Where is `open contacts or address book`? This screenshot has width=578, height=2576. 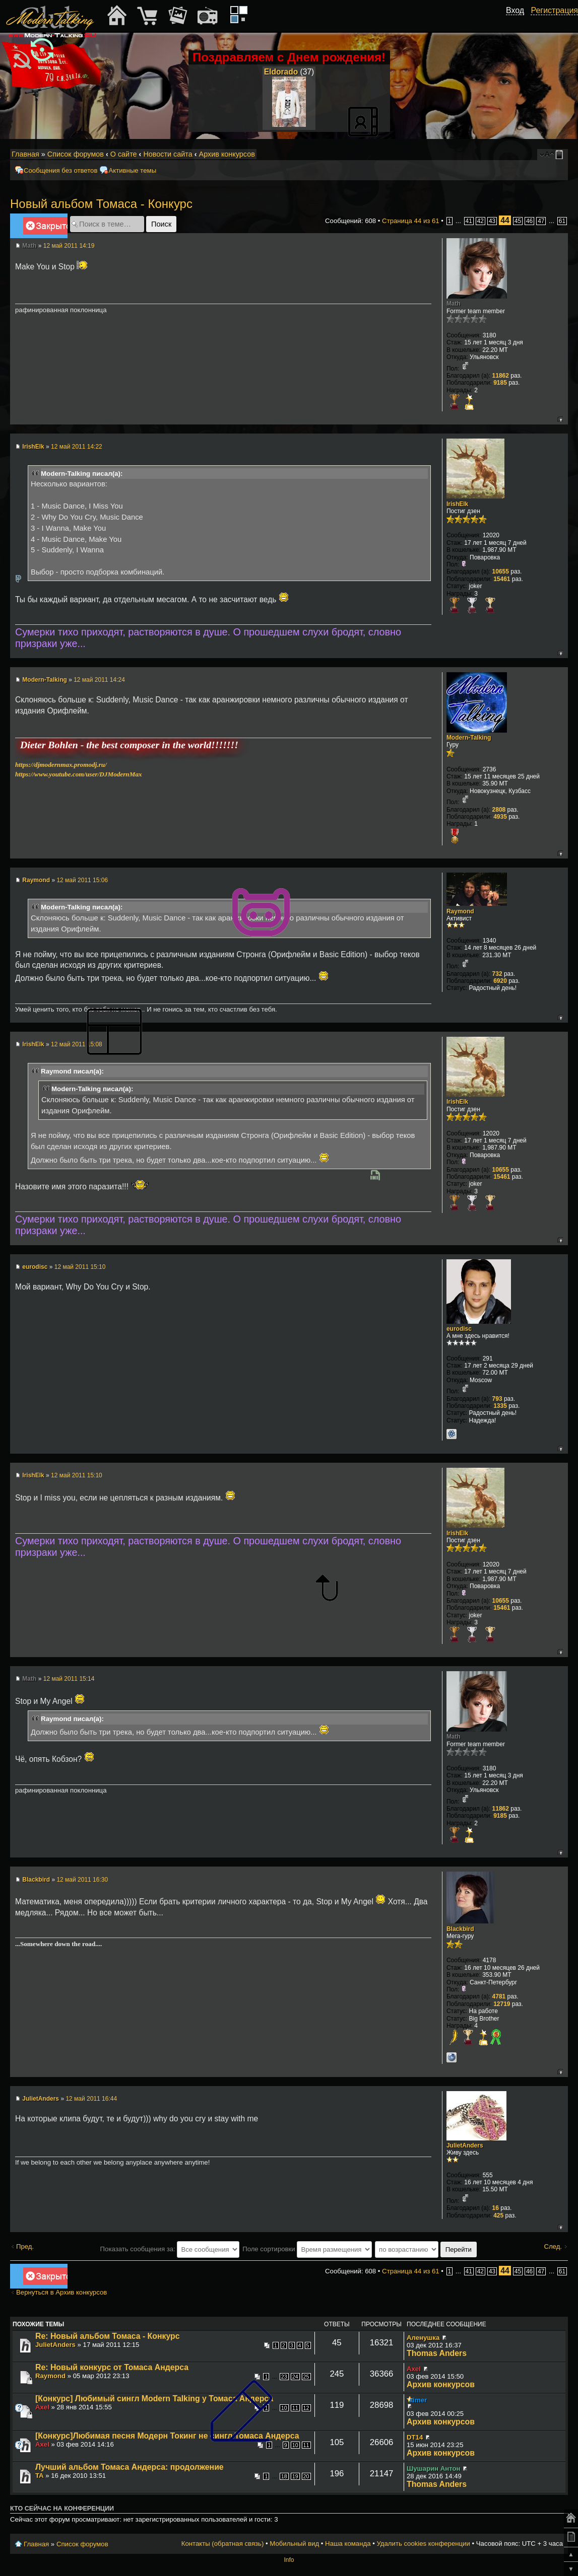
open contacts or address book is located at coordinates (363, 121).